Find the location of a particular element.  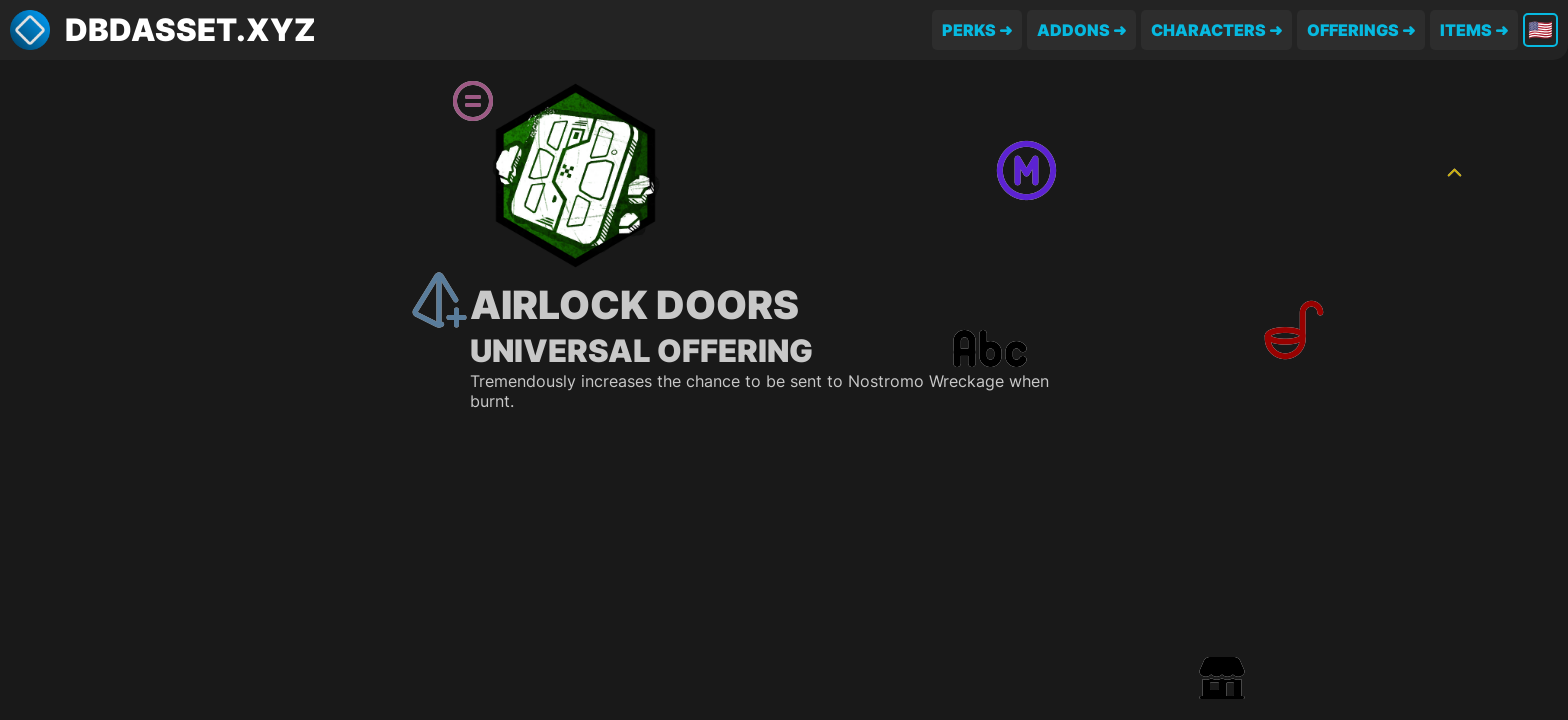

access text formatting options is located at coordinates (990, 348).